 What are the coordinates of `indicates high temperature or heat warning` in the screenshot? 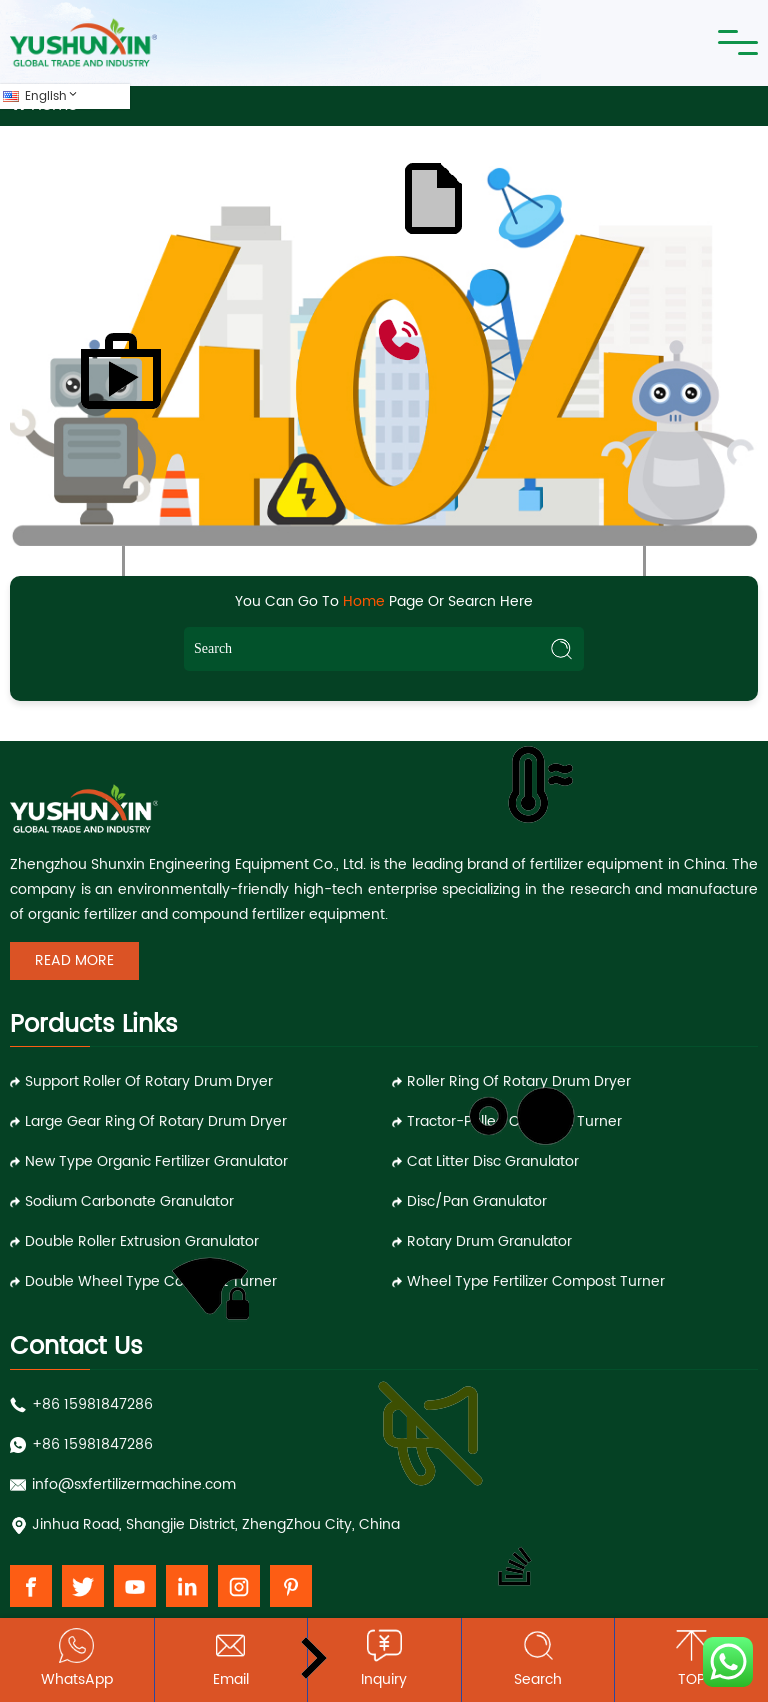 It's located at (534, 784).